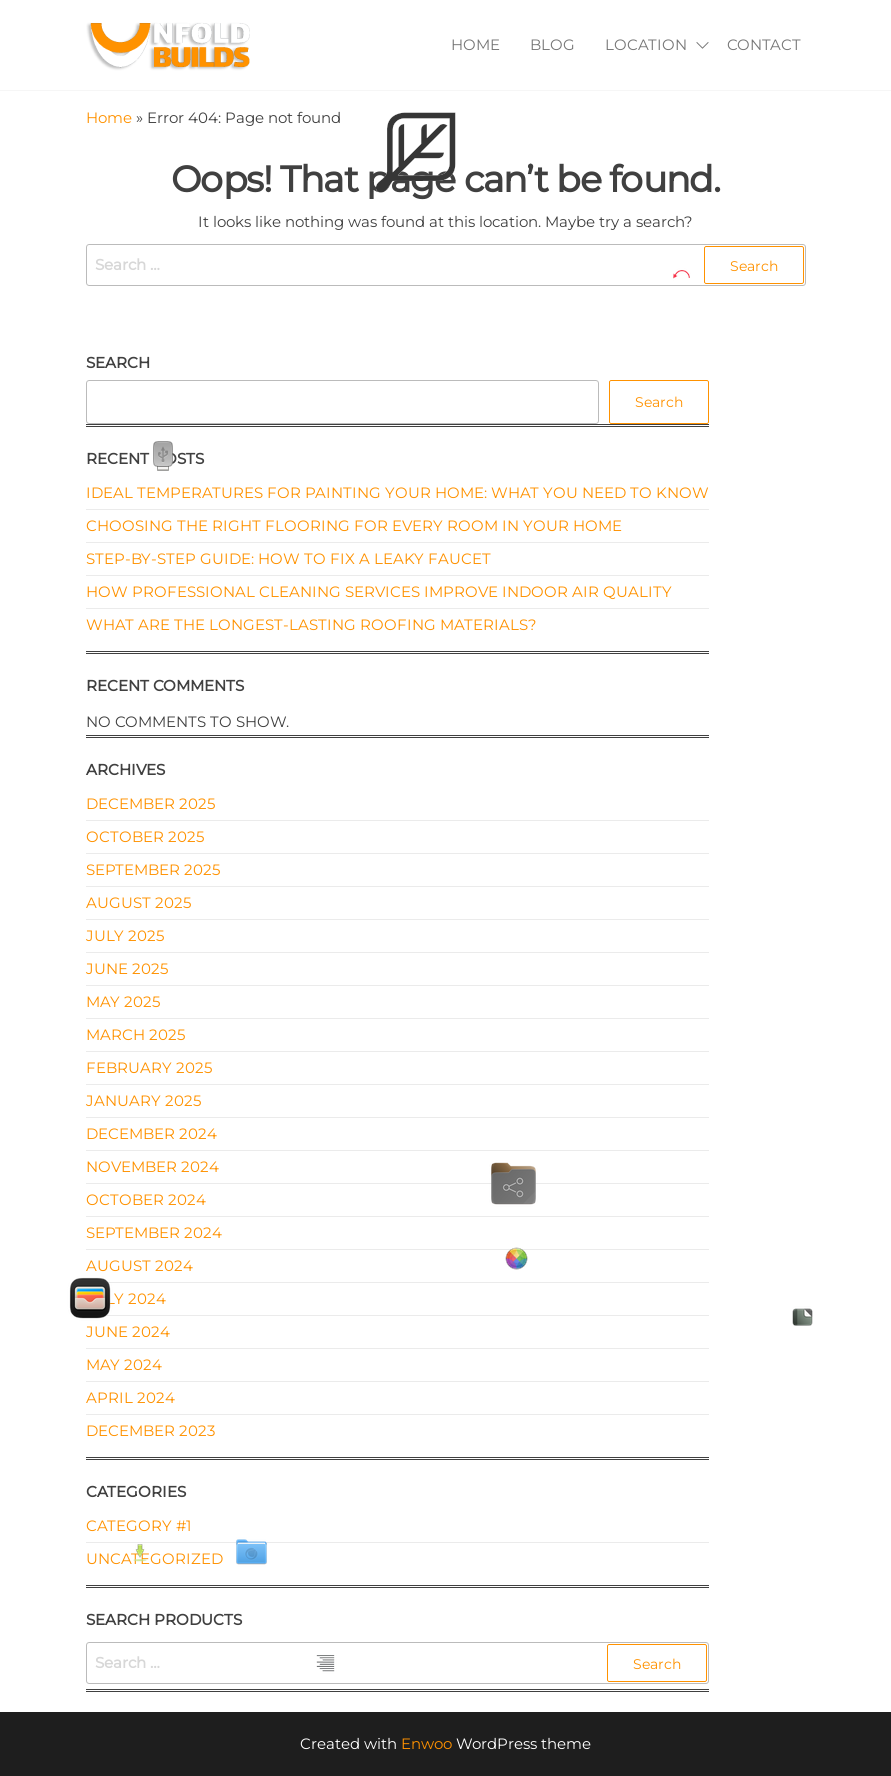 The width and height of the screenshot is (891, 1776). I want to click on access connected USB storage device, so click(163, 456).